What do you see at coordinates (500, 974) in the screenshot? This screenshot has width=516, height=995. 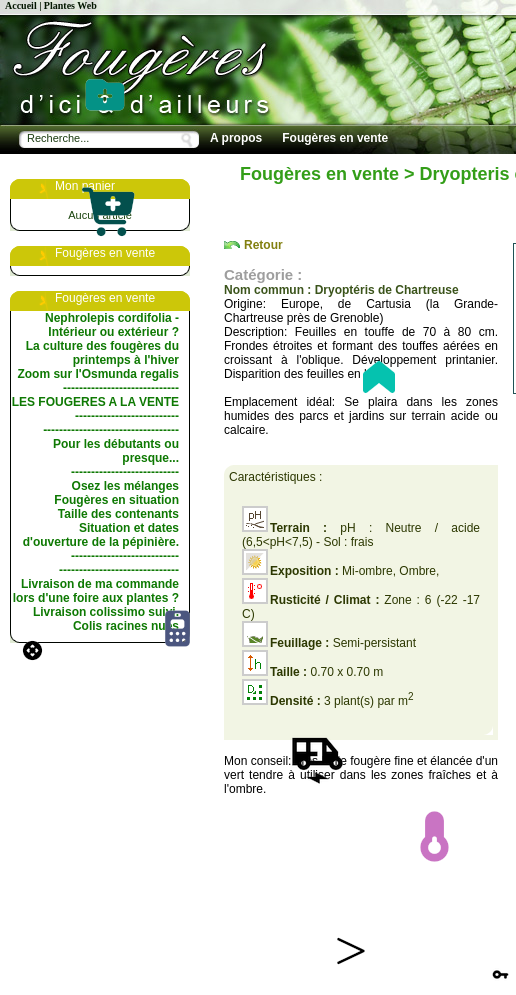 I see `access VPN or secure connection settings` at bounding box center [500, 974].